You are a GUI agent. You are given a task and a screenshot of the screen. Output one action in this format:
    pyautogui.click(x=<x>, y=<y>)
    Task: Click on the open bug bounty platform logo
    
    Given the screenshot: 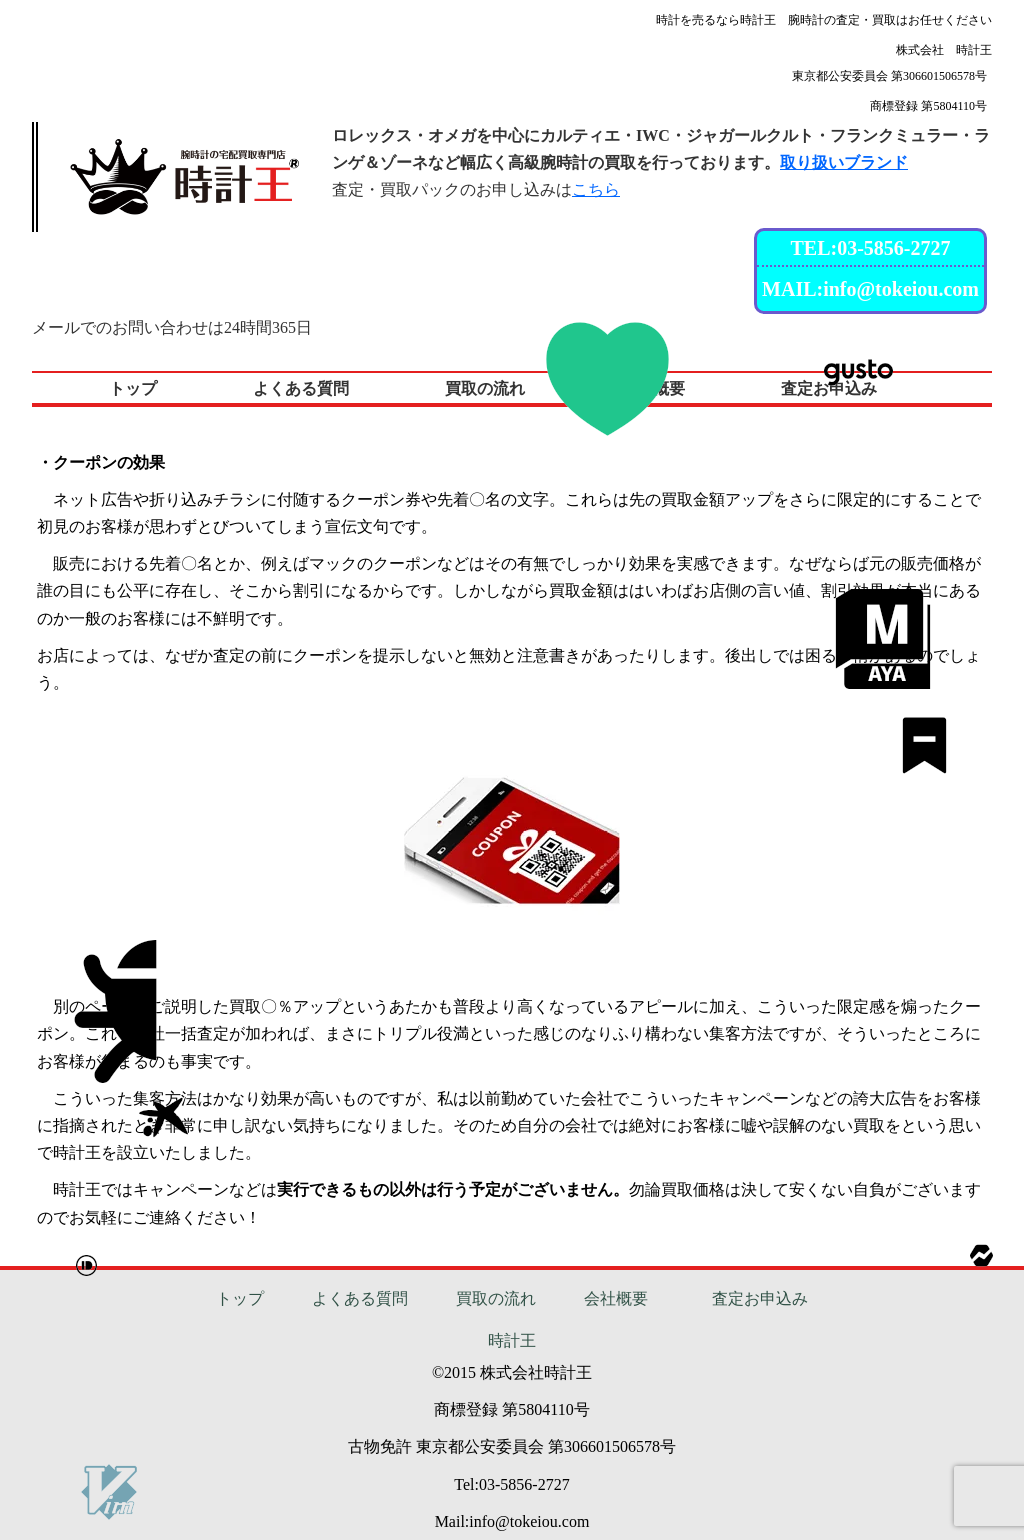 What is the action you would take?
    pyautogui.click(x=115, y=1011)
    